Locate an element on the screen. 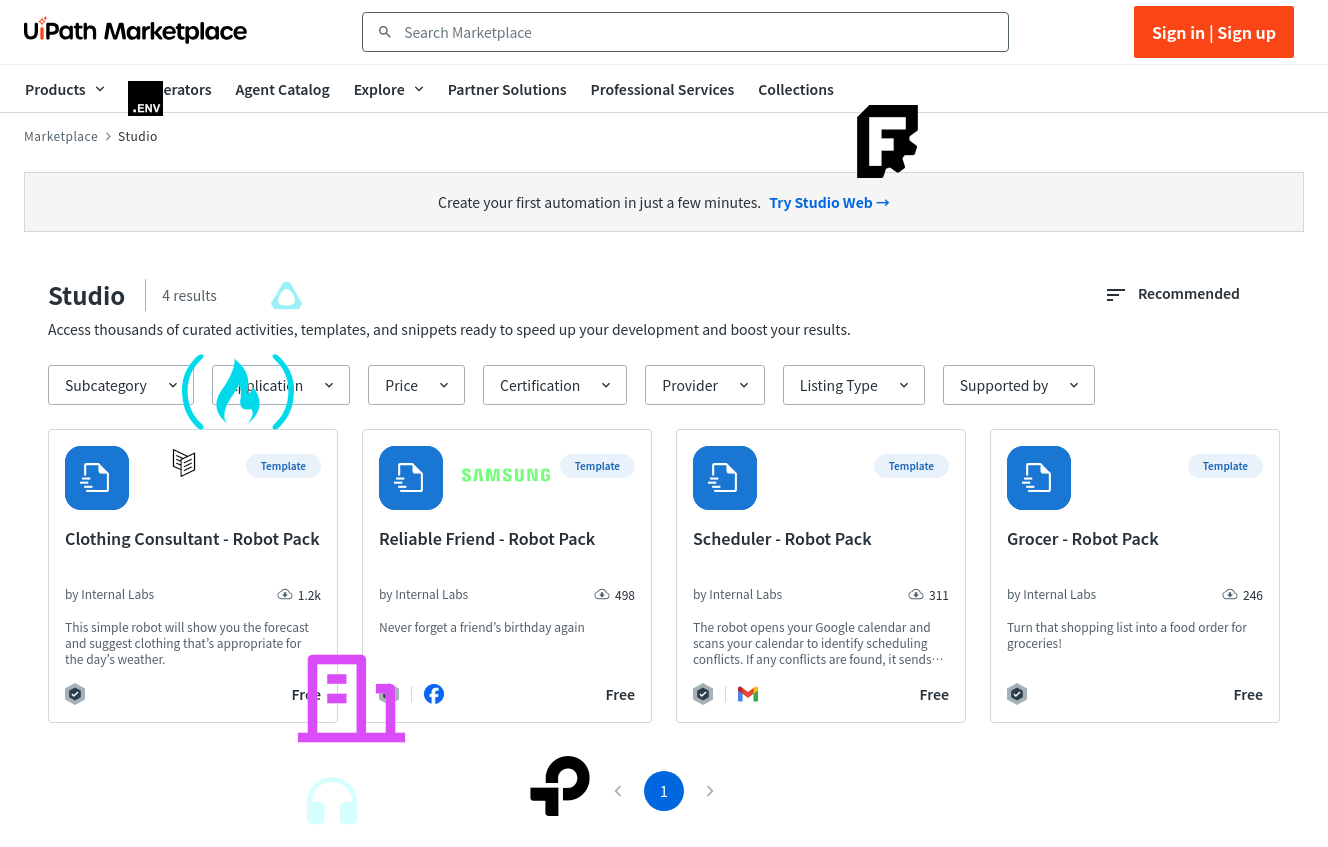  visit freeCodeCamp website is located at coordinates (238, 392).